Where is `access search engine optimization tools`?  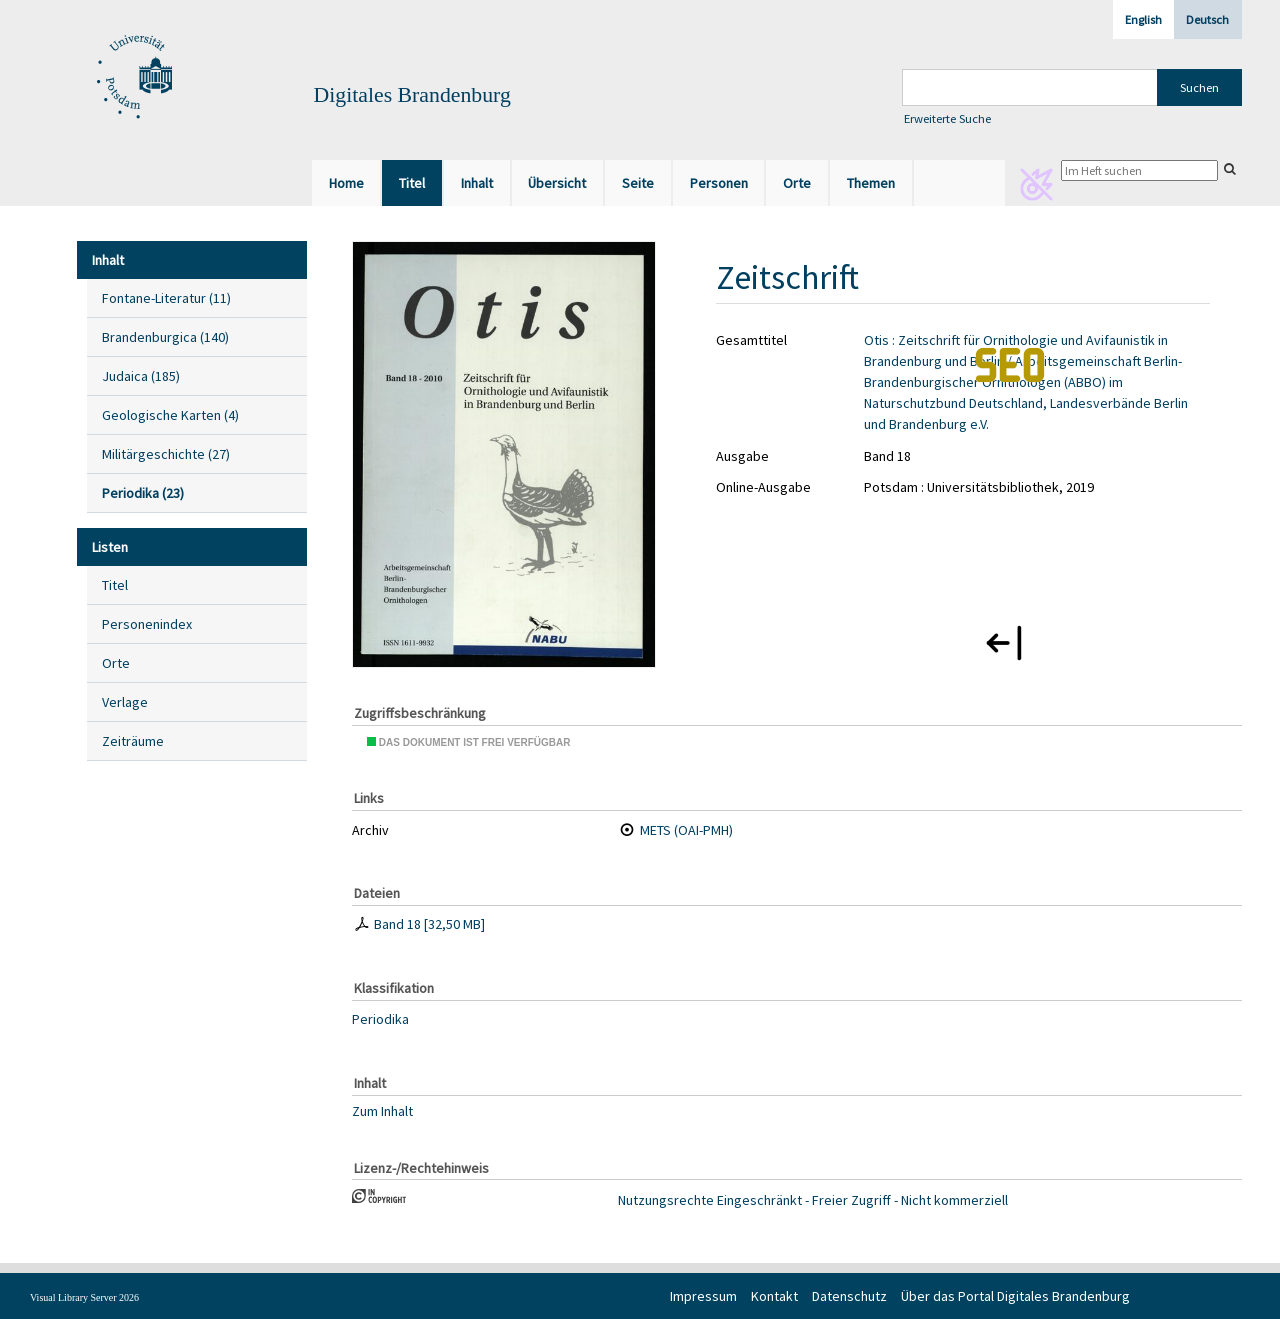 access search engine optimization tools is located at coordinates (1010, 365).